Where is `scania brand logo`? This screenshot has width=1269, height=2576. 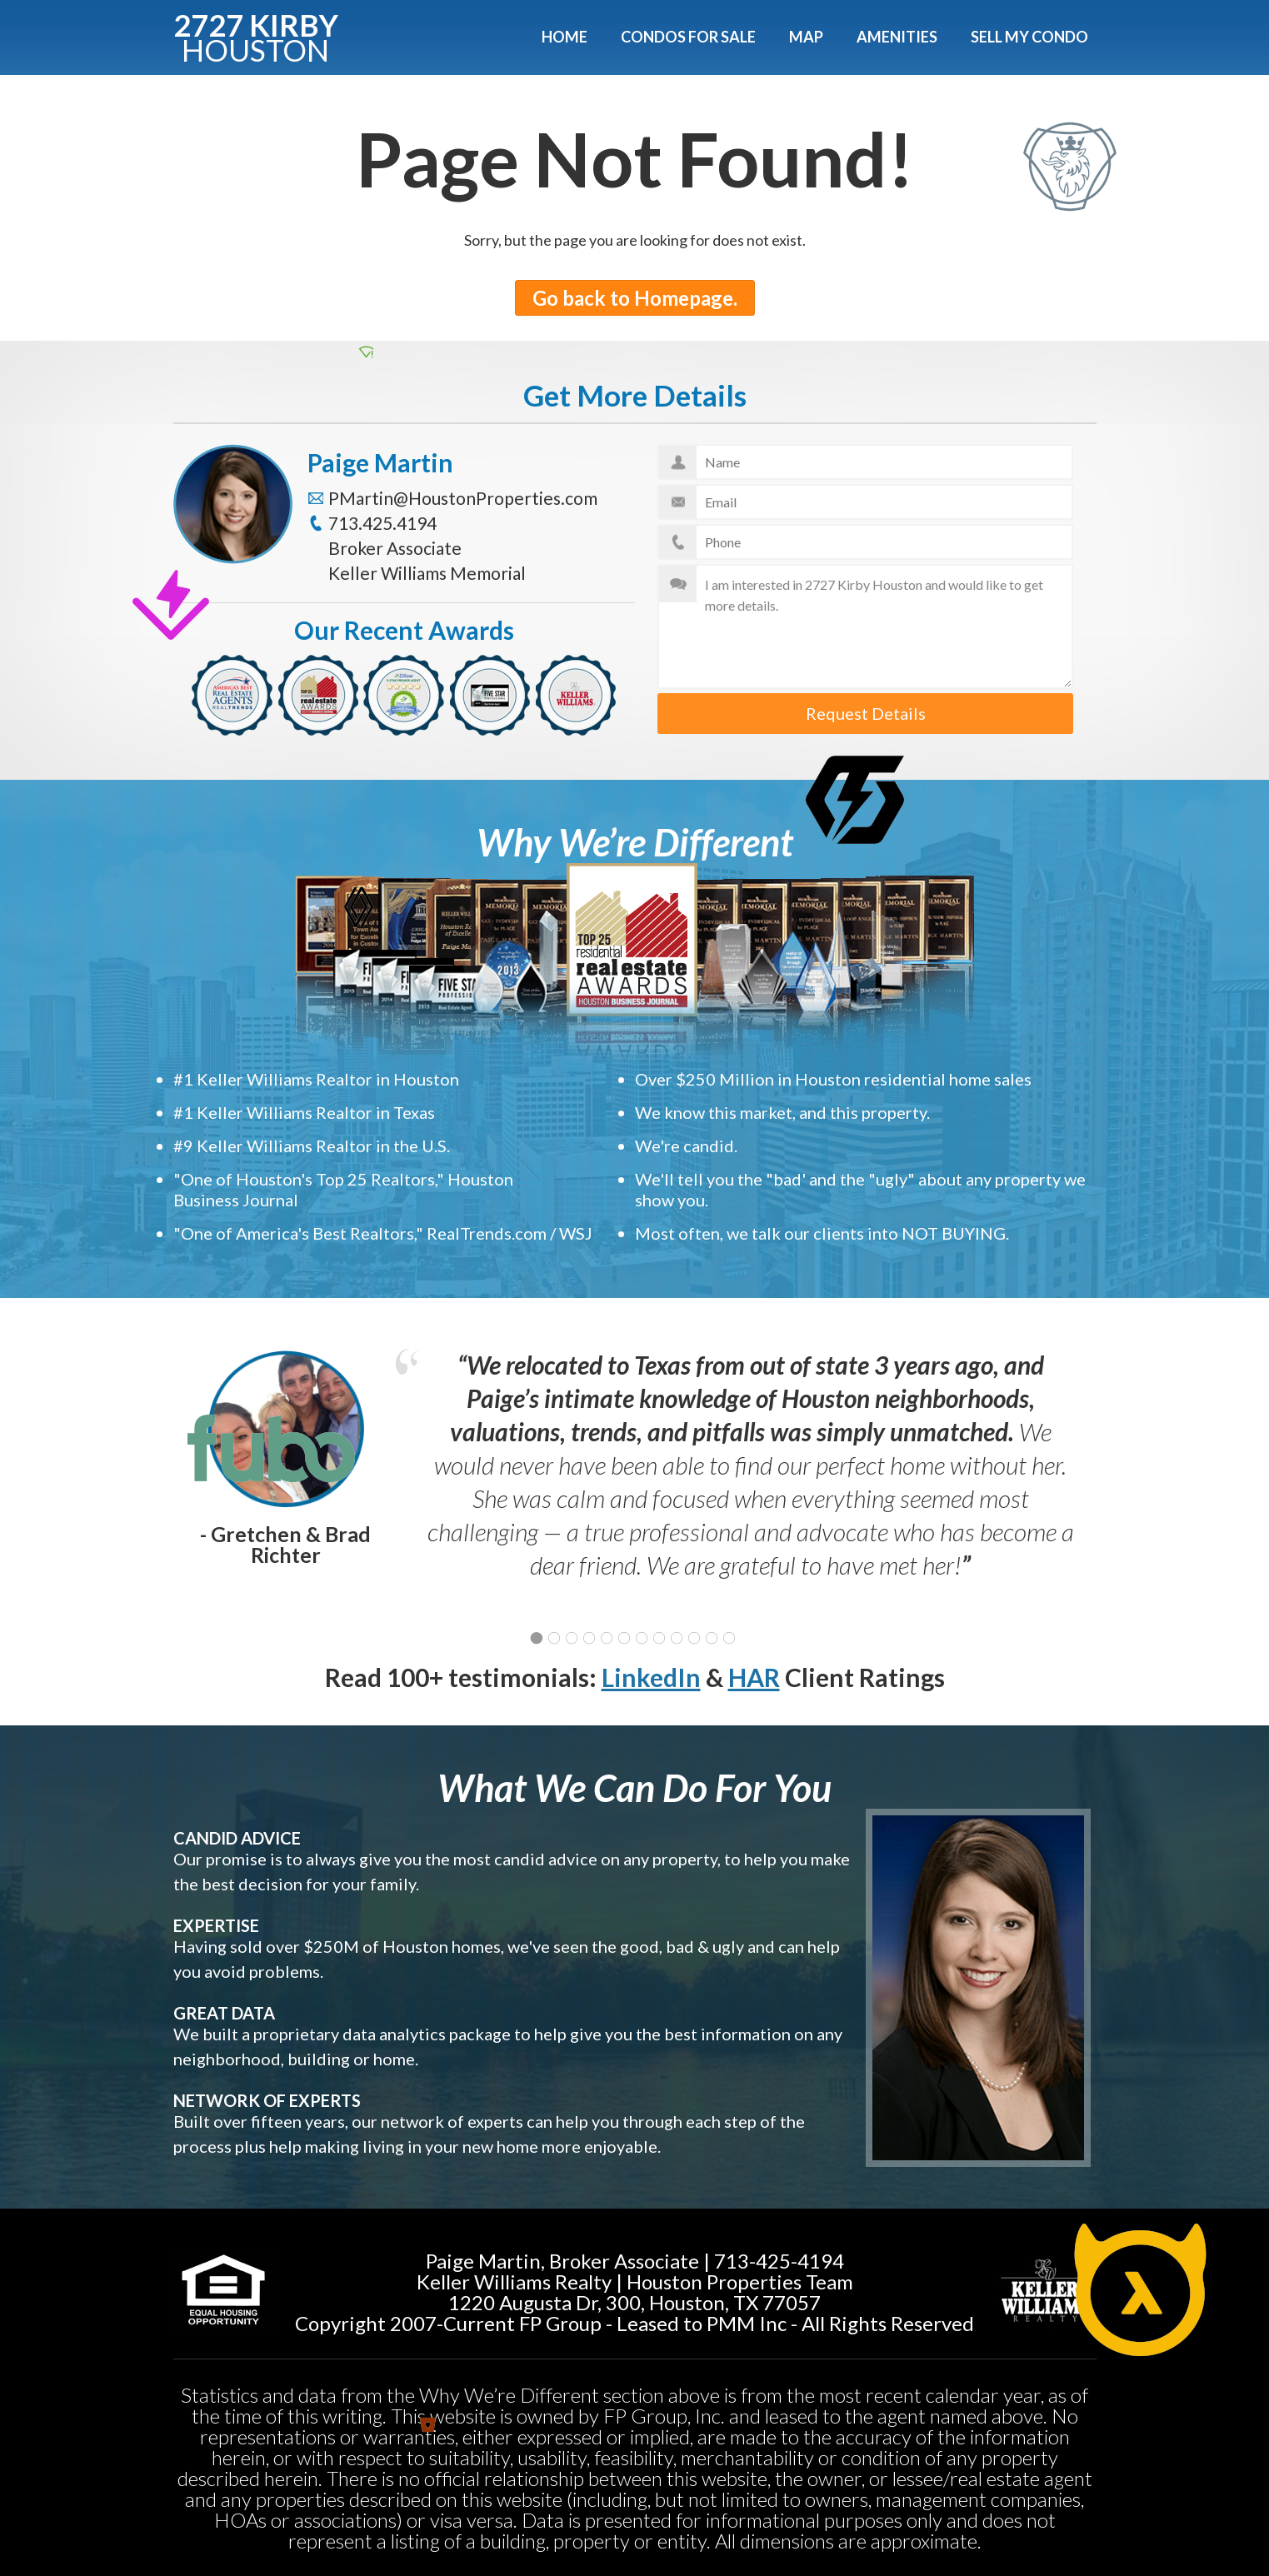
scania brand logo is located at coordinates (1070, 167).